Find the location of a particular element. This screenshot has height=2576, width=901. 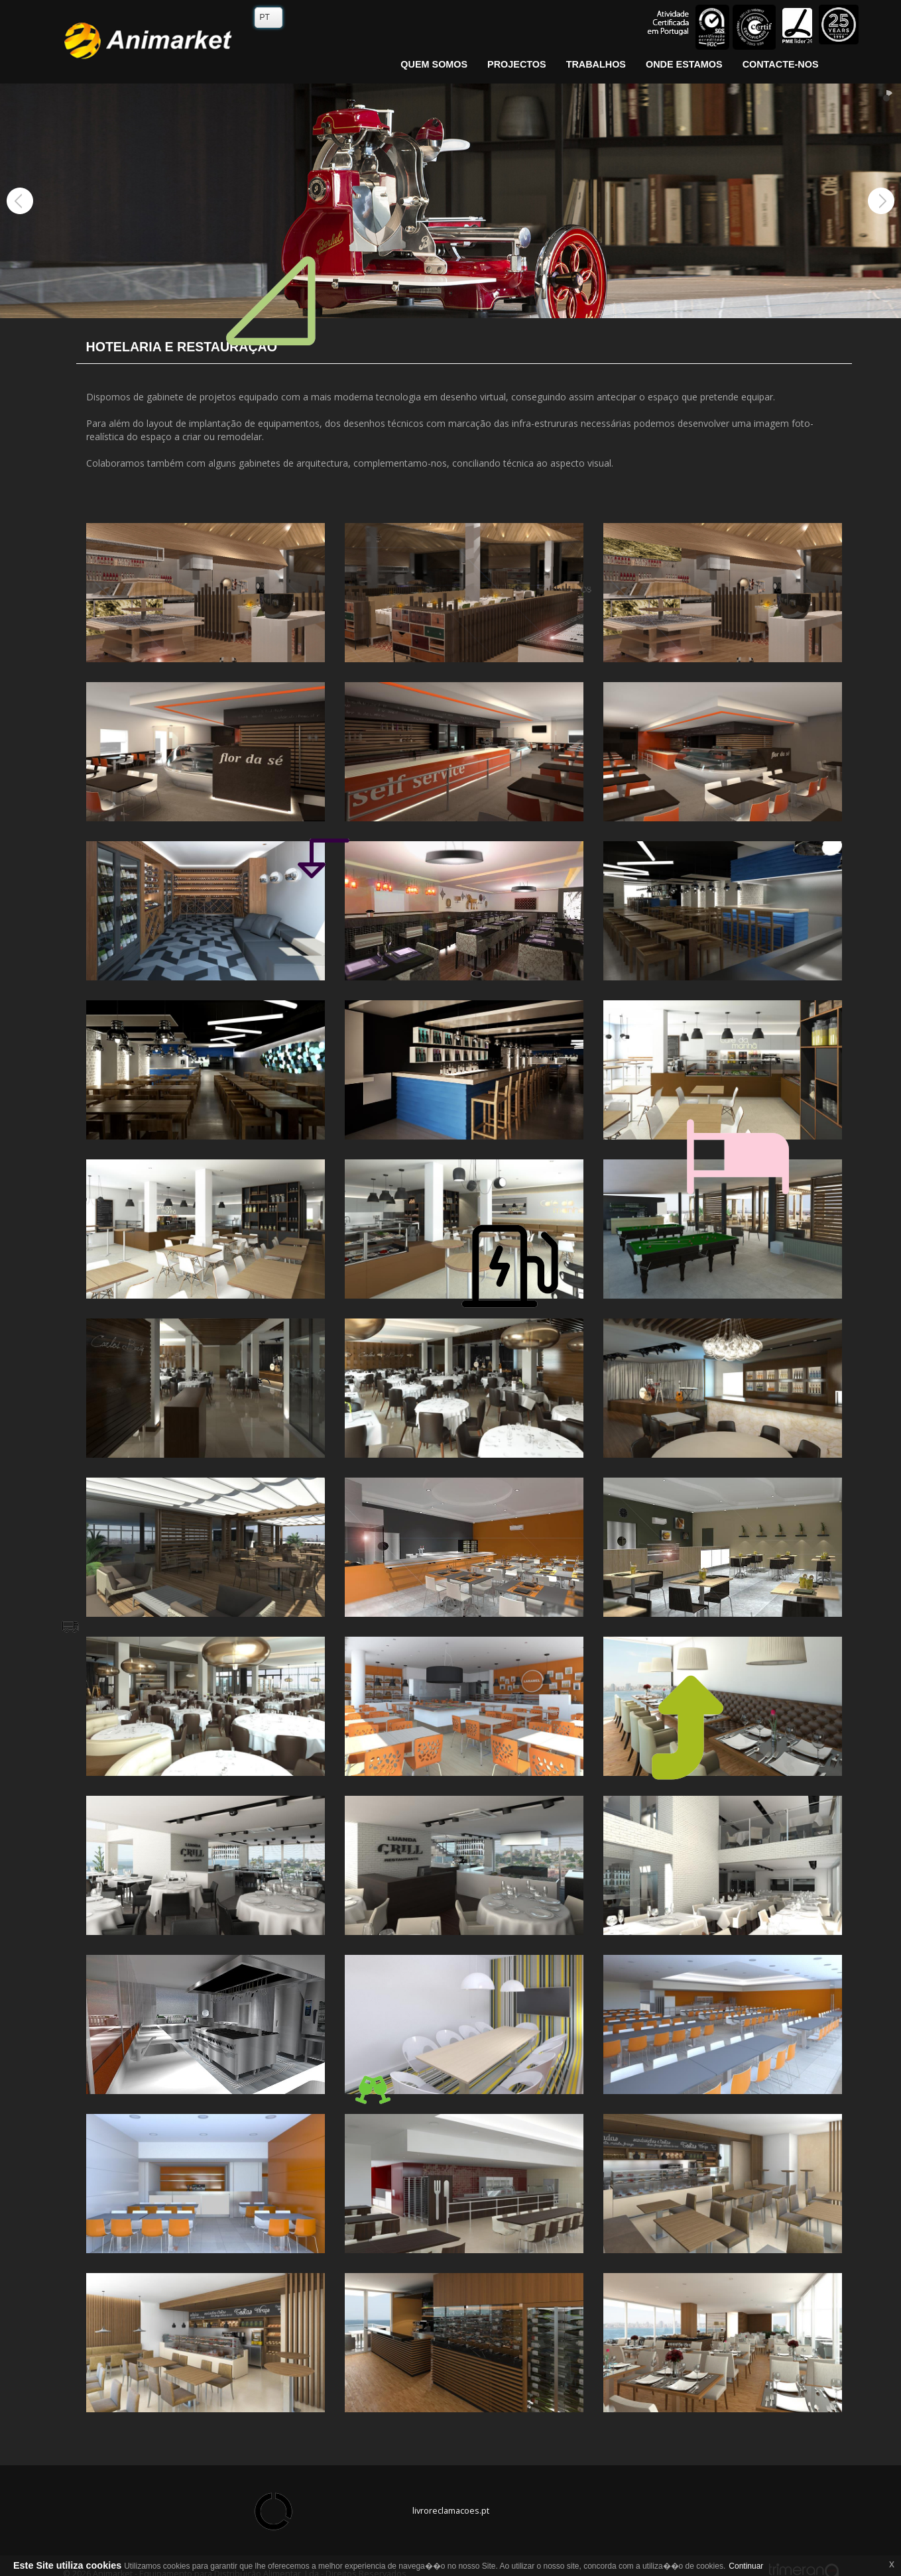

go back and down in navigation is located at coordinates (322, 854).